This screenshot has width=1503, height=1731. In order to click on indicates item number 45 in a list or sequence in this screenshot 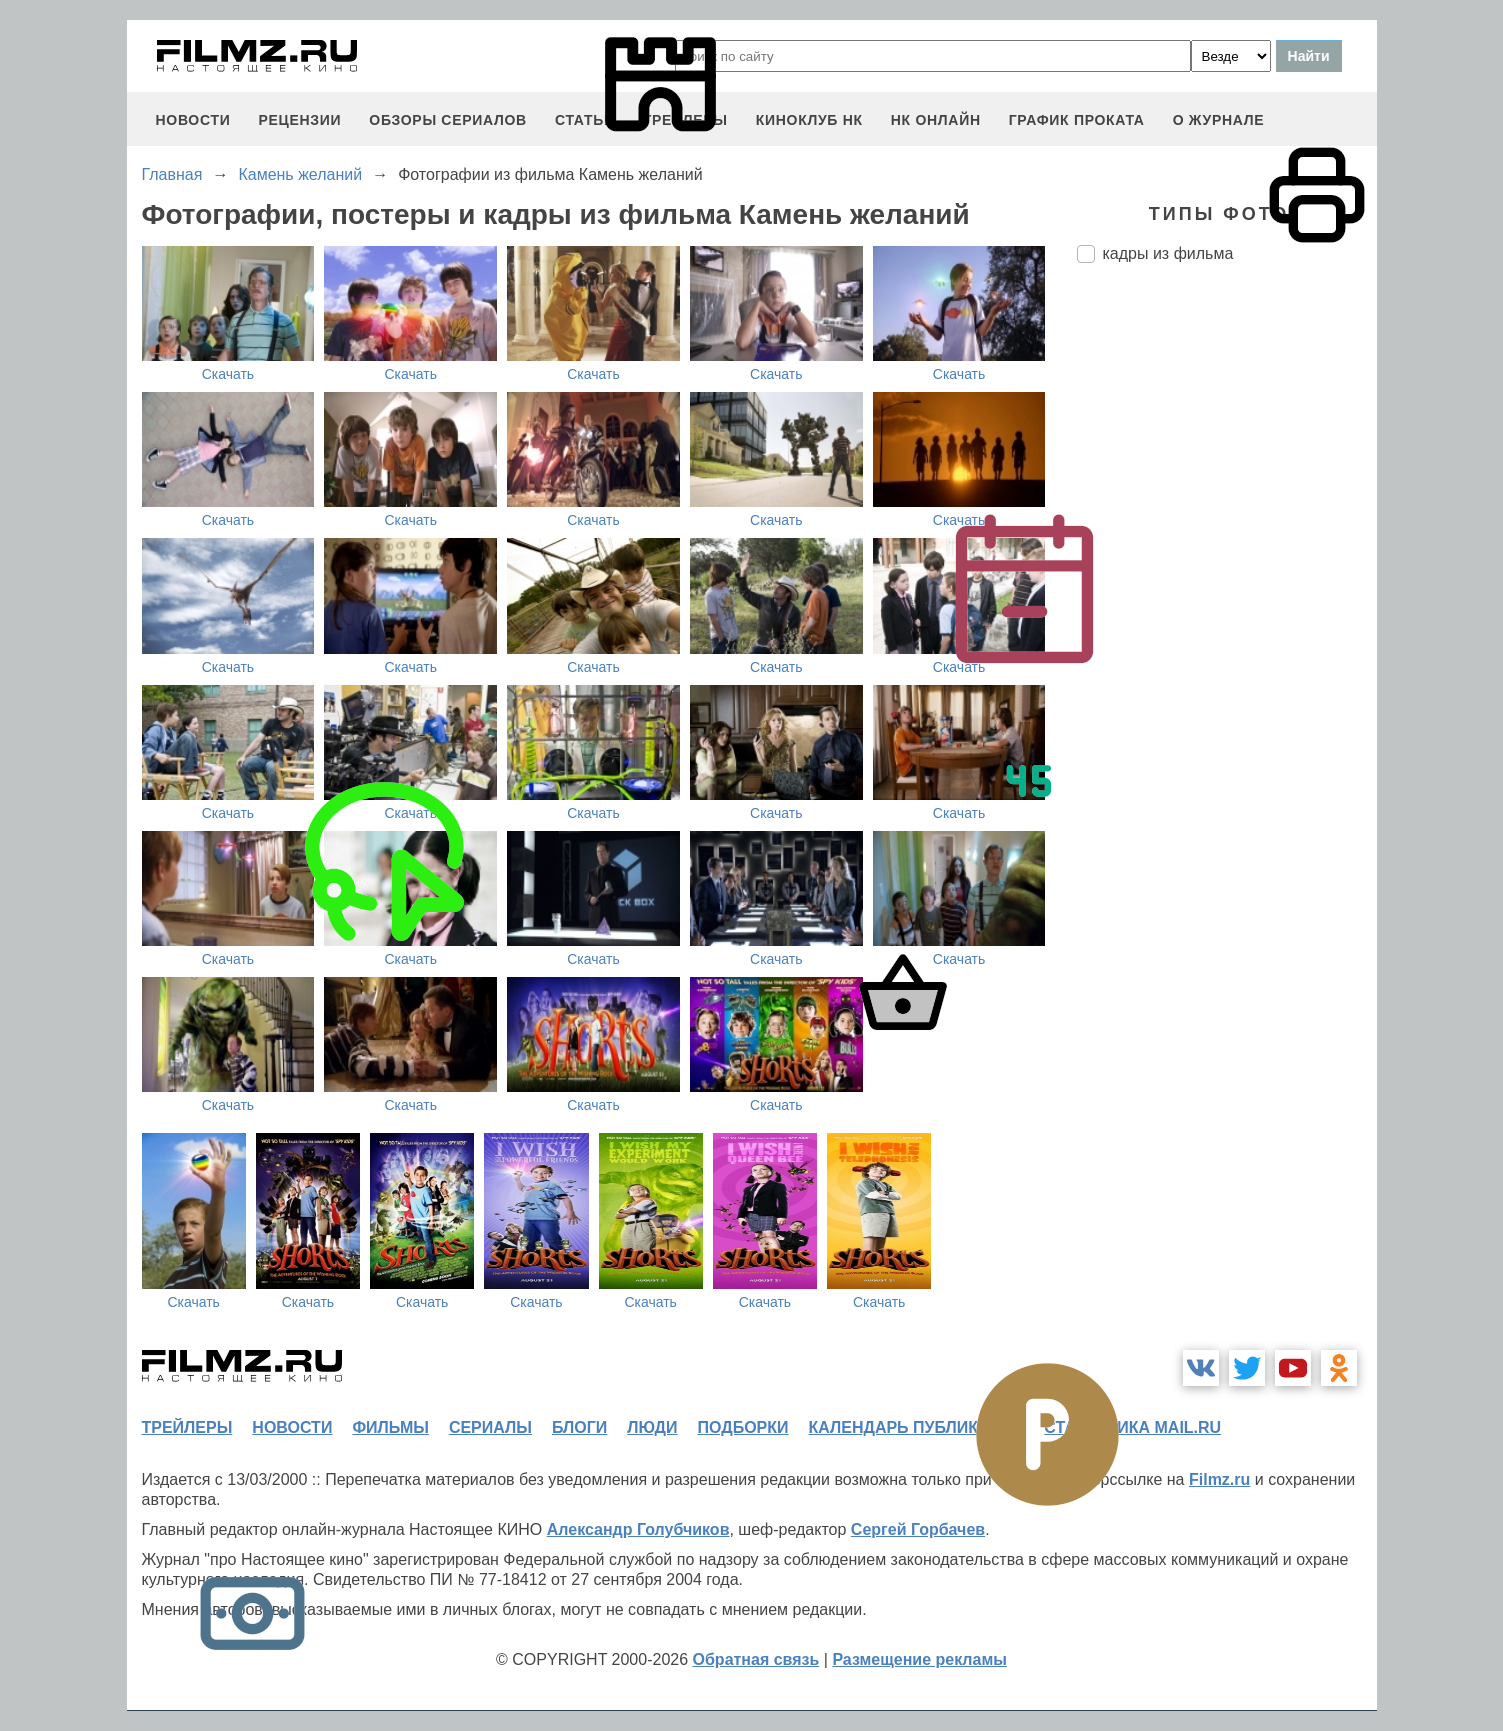, I will do `click(1029, 781)`.